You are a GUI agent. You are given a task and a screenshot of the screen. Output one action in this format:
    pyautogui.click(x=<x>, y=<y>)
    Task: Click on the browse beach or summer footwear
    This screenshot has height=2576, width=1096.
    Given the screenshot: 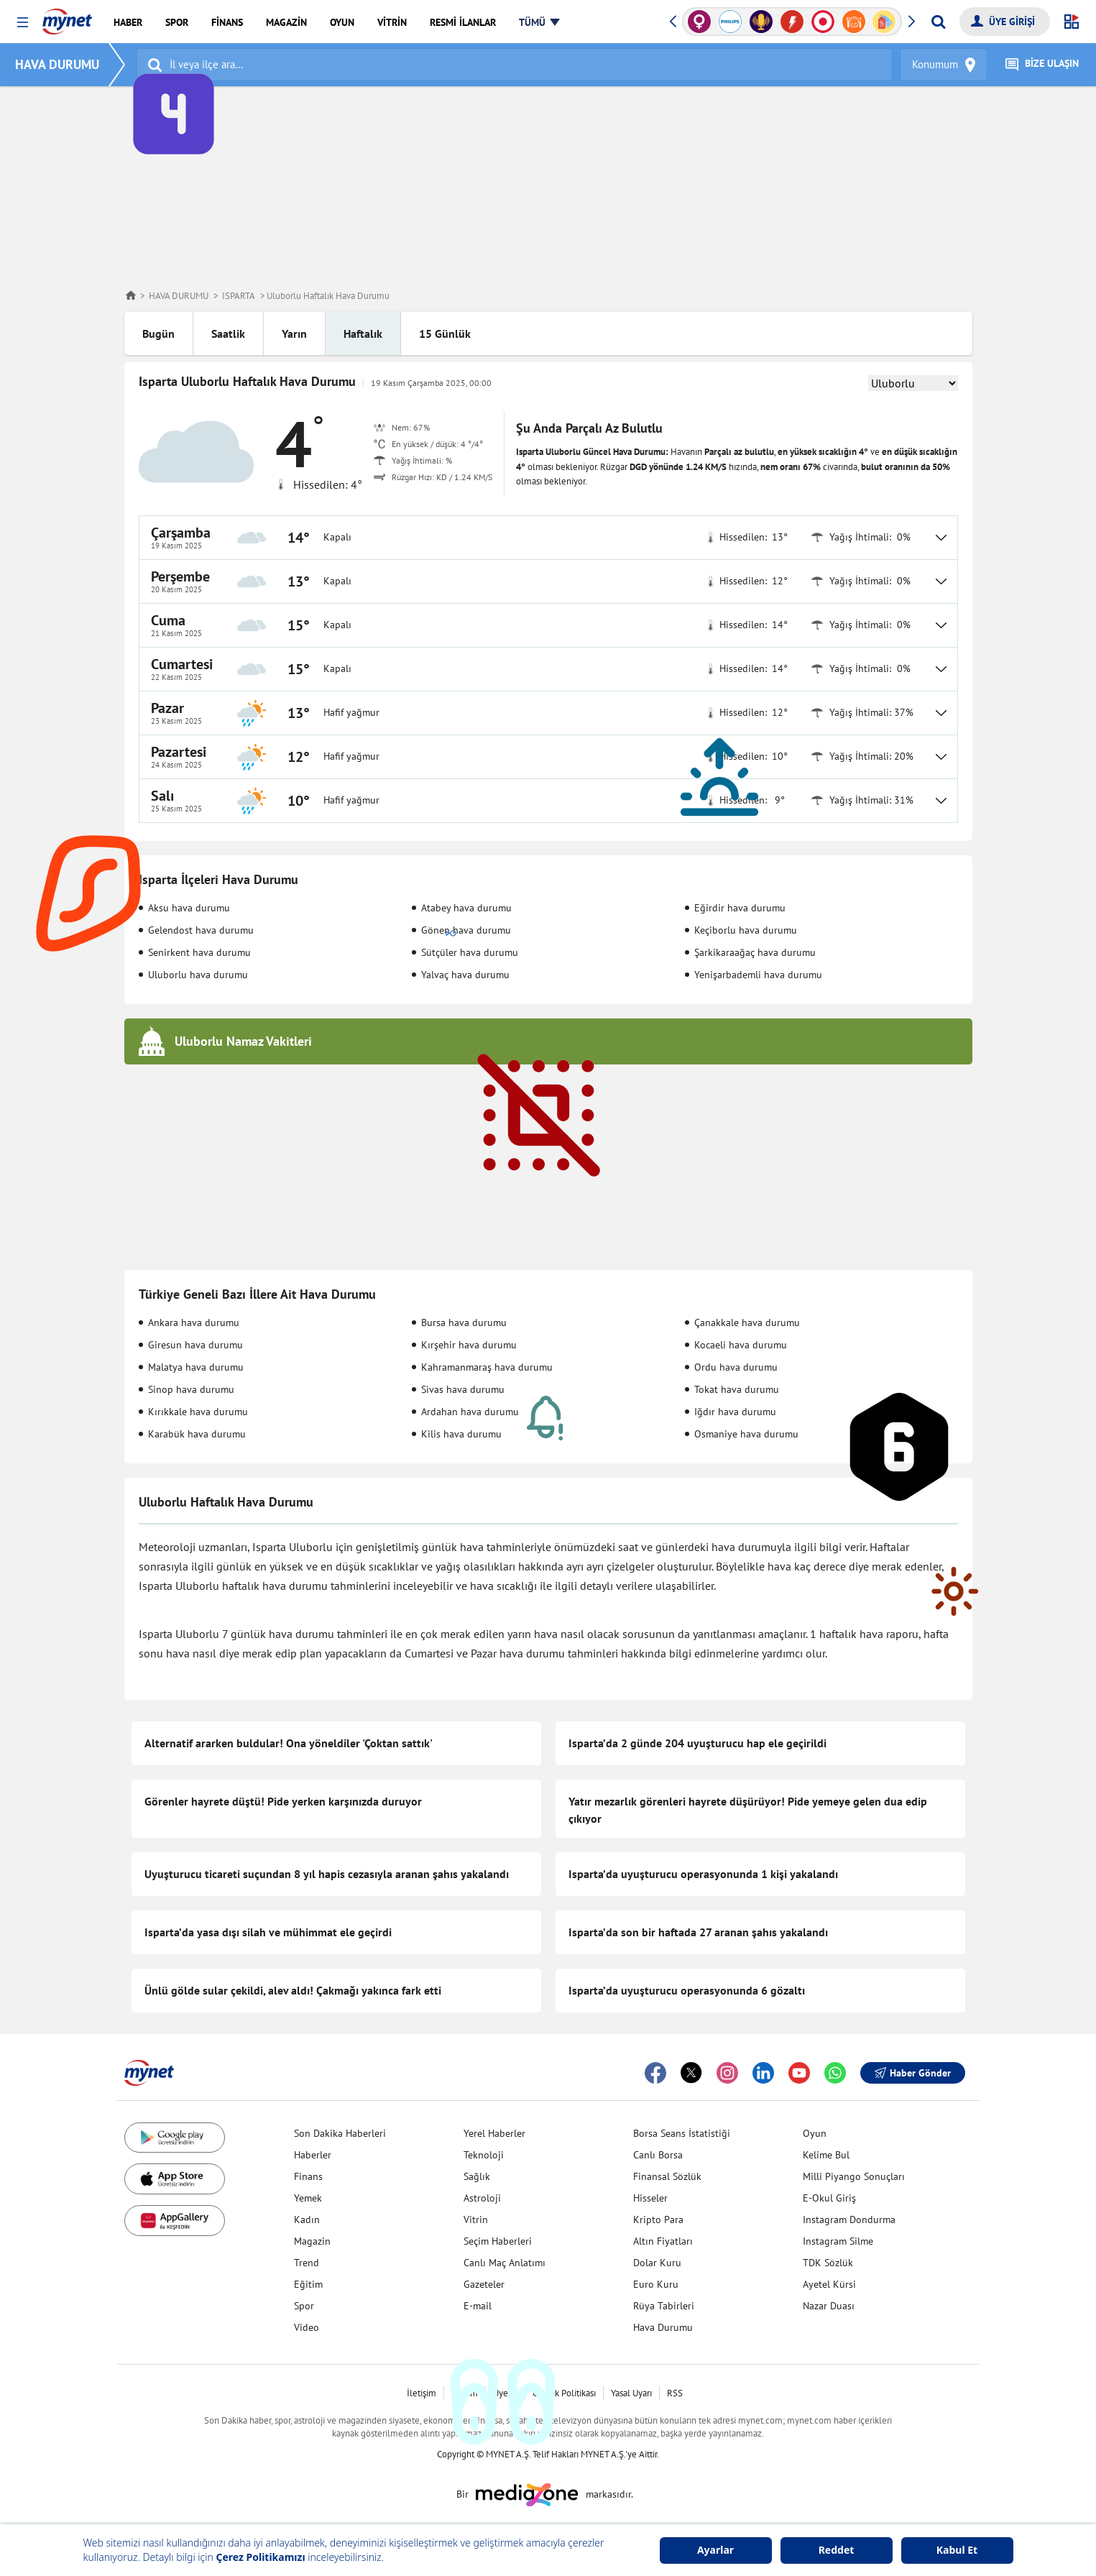 What is the action you would take?
    pyautogui.click(x=502, y=2401)
    